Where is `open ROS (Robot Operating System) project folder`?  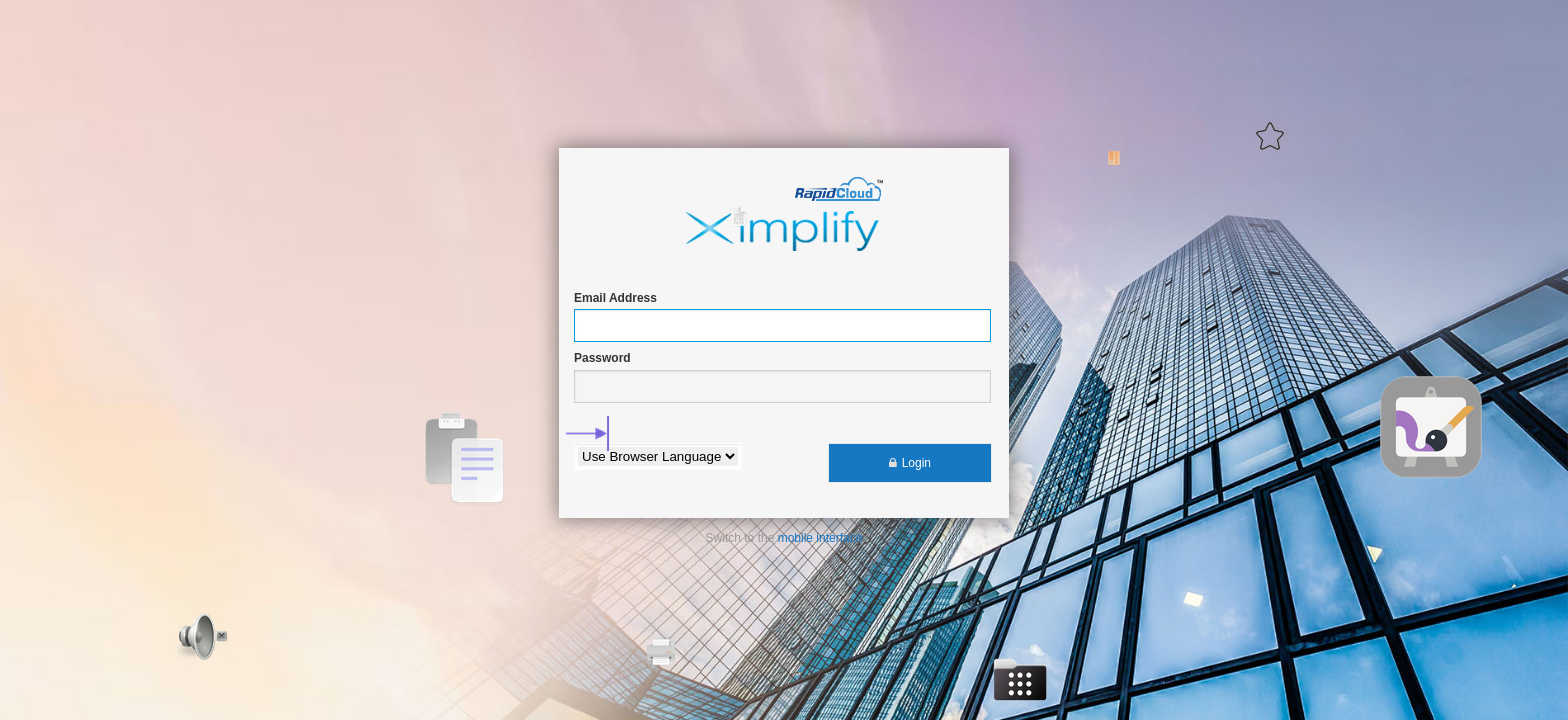 open ROS (Robot Operating System) project folder is located at coordinates (1020, 681).